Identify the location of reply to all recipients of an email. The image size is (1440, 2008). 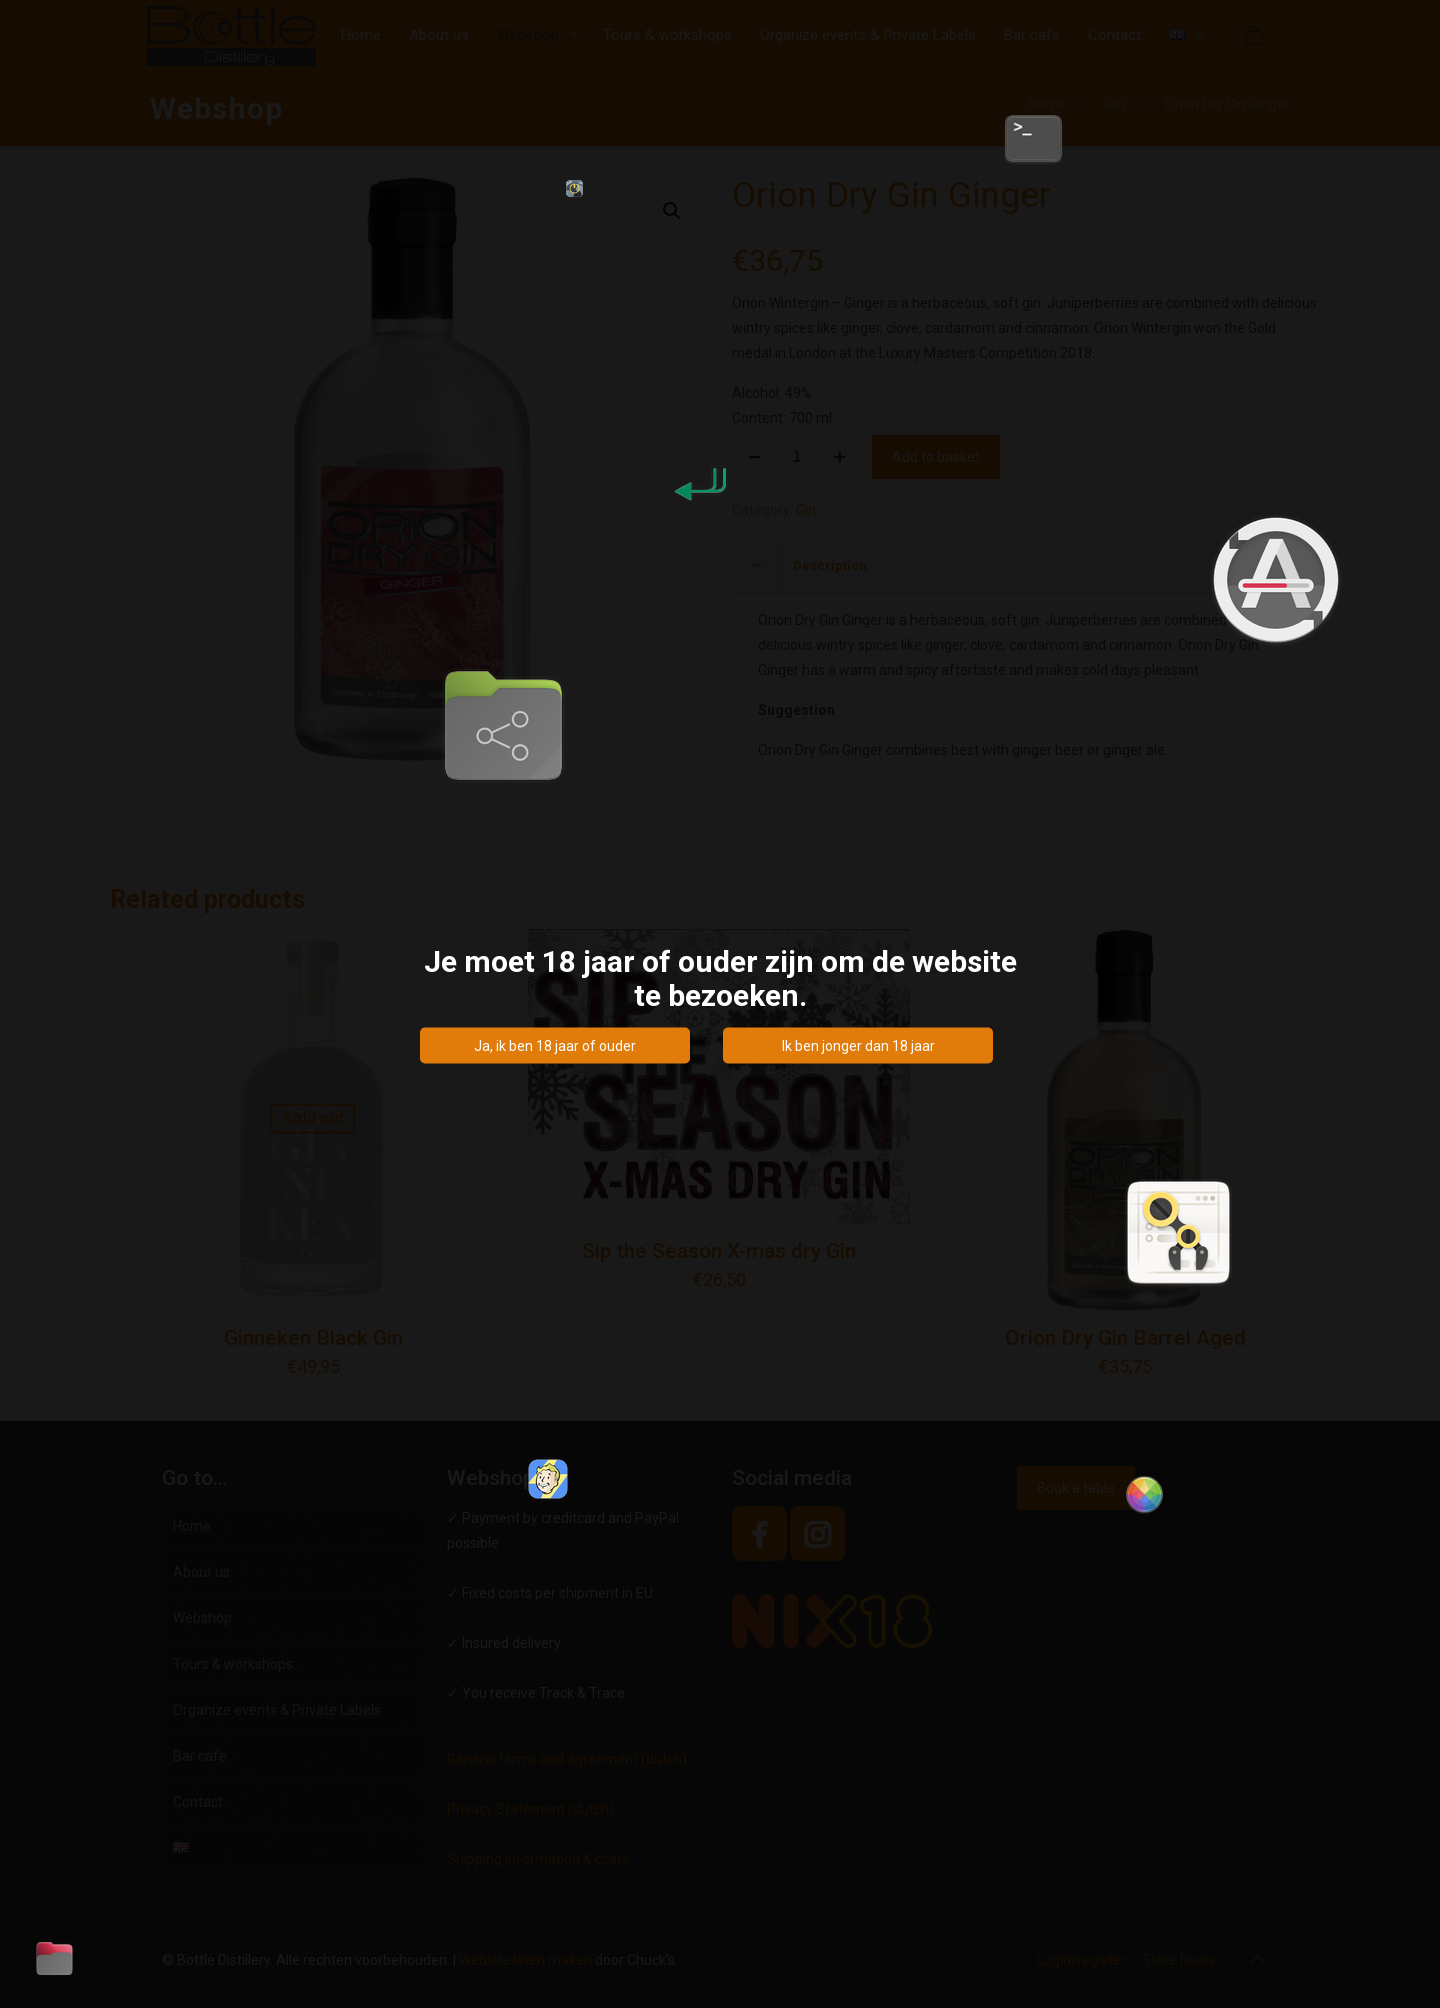
(699, 480).